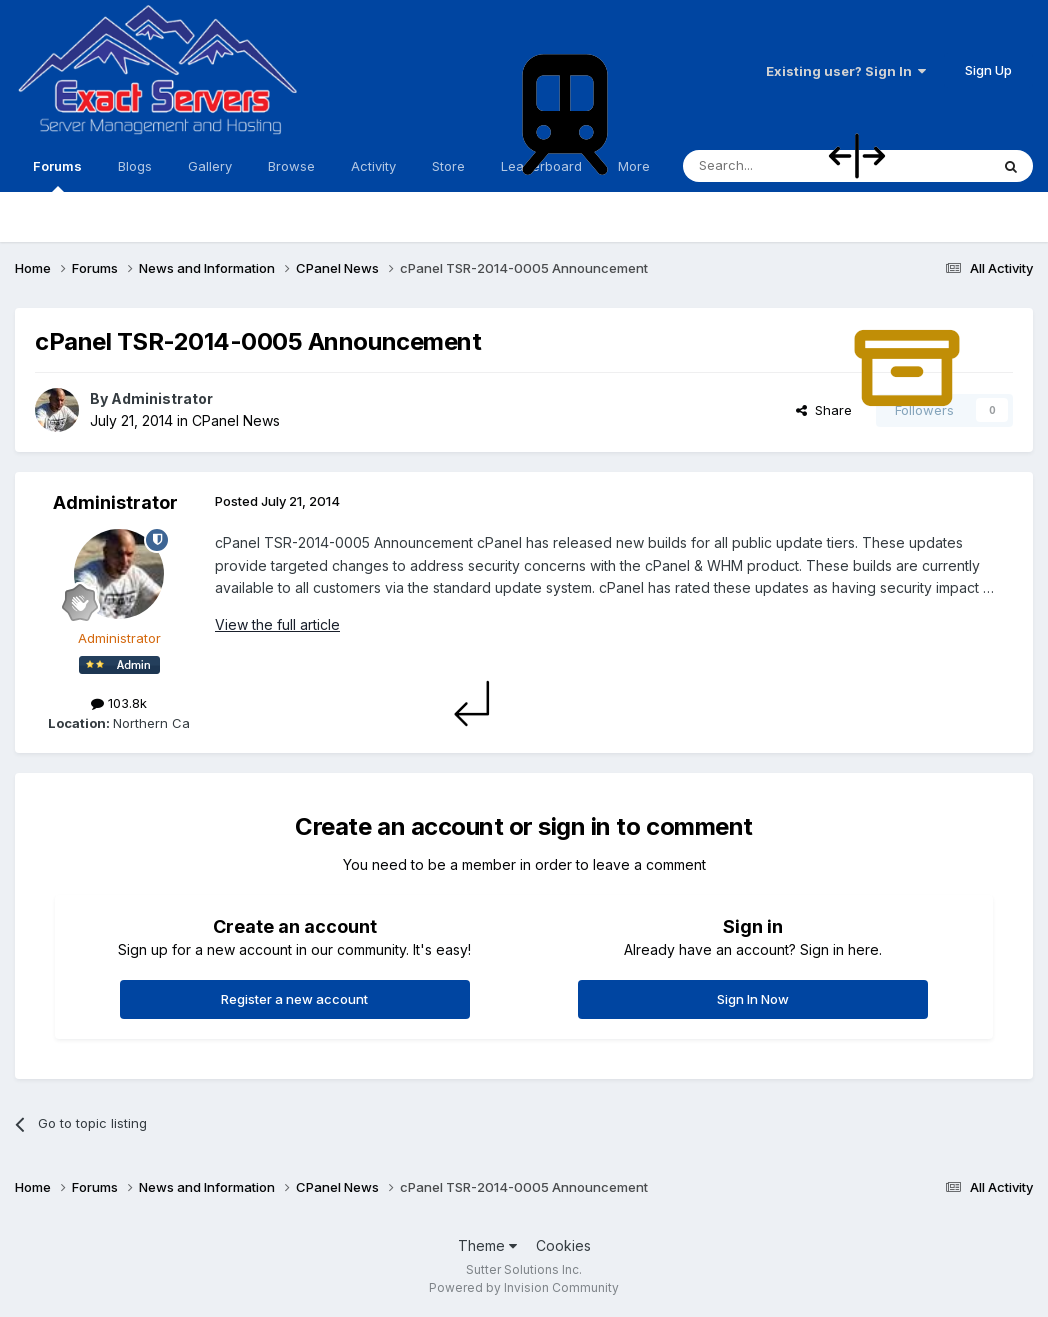 This screenshot has width=1048, height=1317. What do you see at coordinates (907, 368) in the screenshot?
I see `archive item or conversation` at bounding box center [907, 368].